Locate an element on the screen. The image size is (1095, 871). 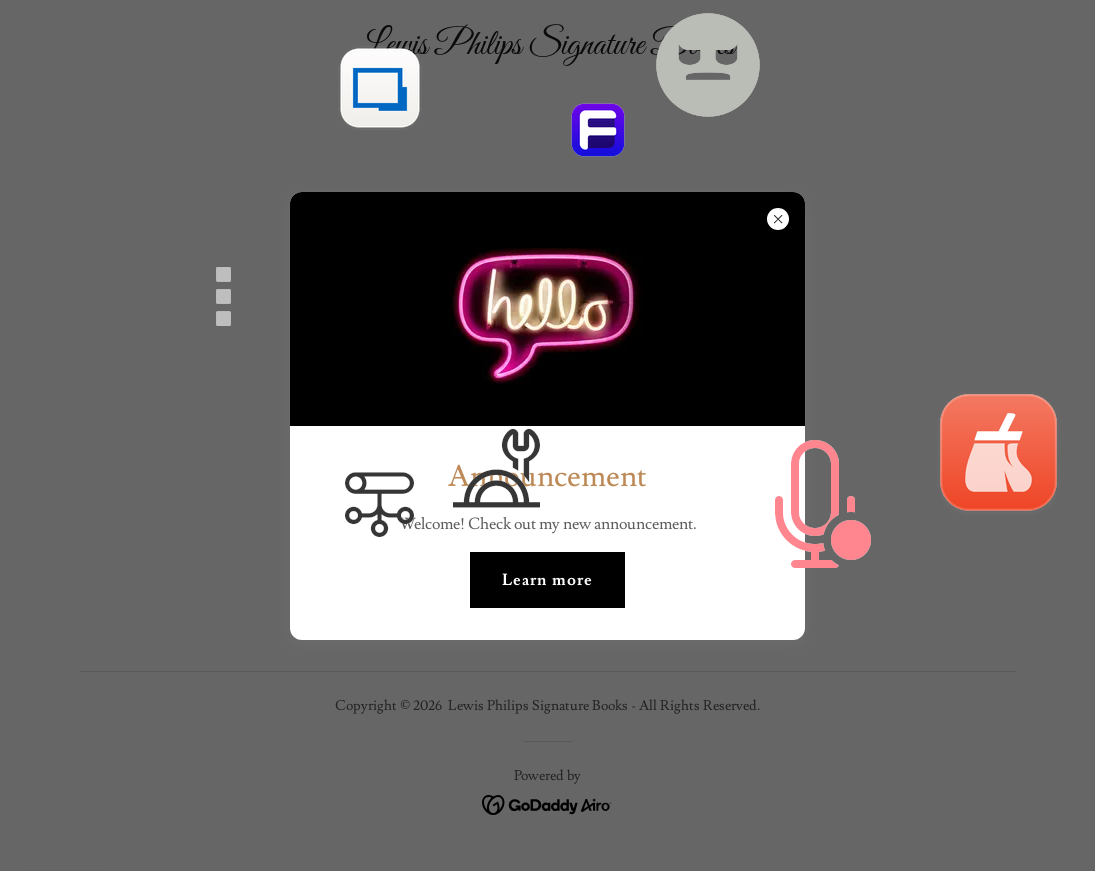
access engineering or developer tools is located at coordinates (496, 469).